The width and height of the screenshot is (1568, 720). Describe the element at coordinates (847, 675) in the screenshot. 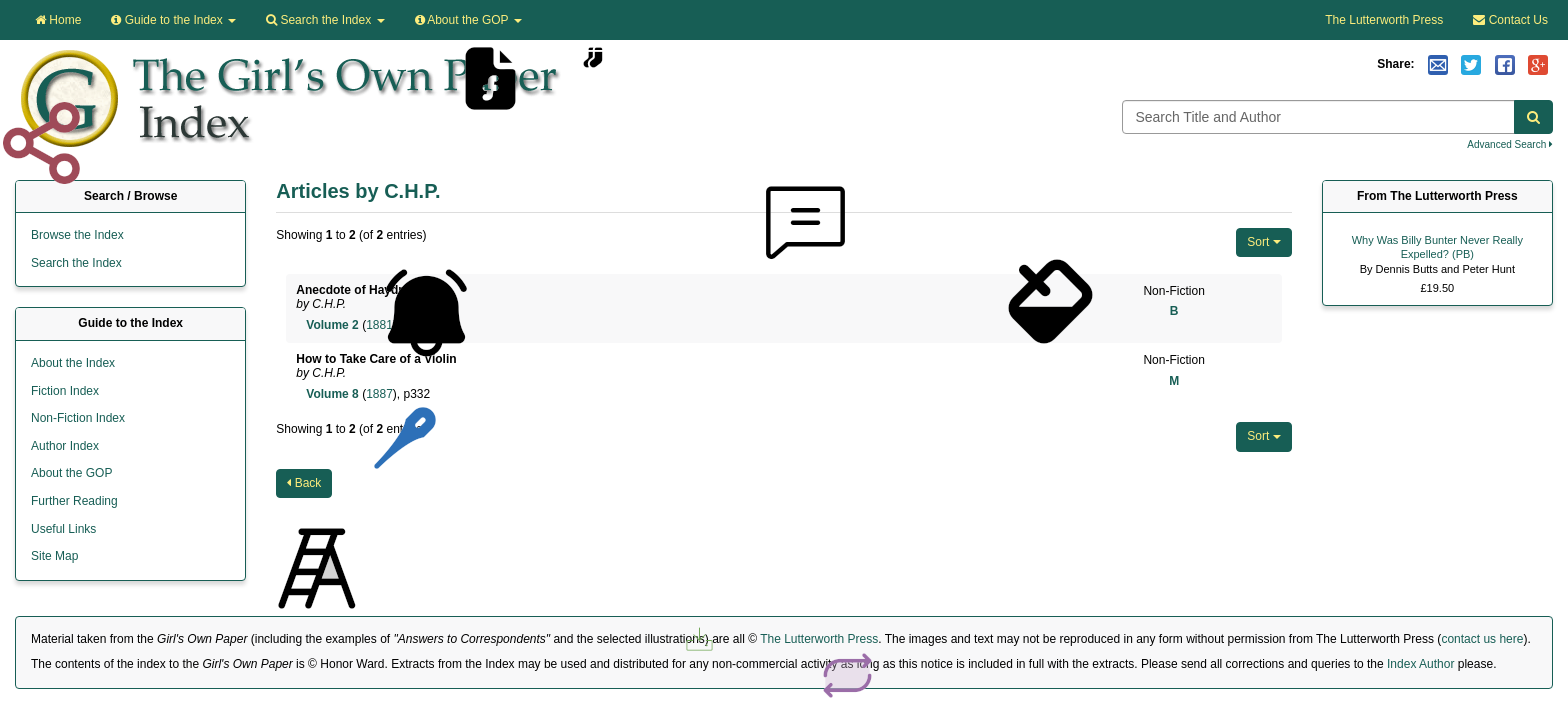

I see `toggle repeat mode for media playback` at that location.